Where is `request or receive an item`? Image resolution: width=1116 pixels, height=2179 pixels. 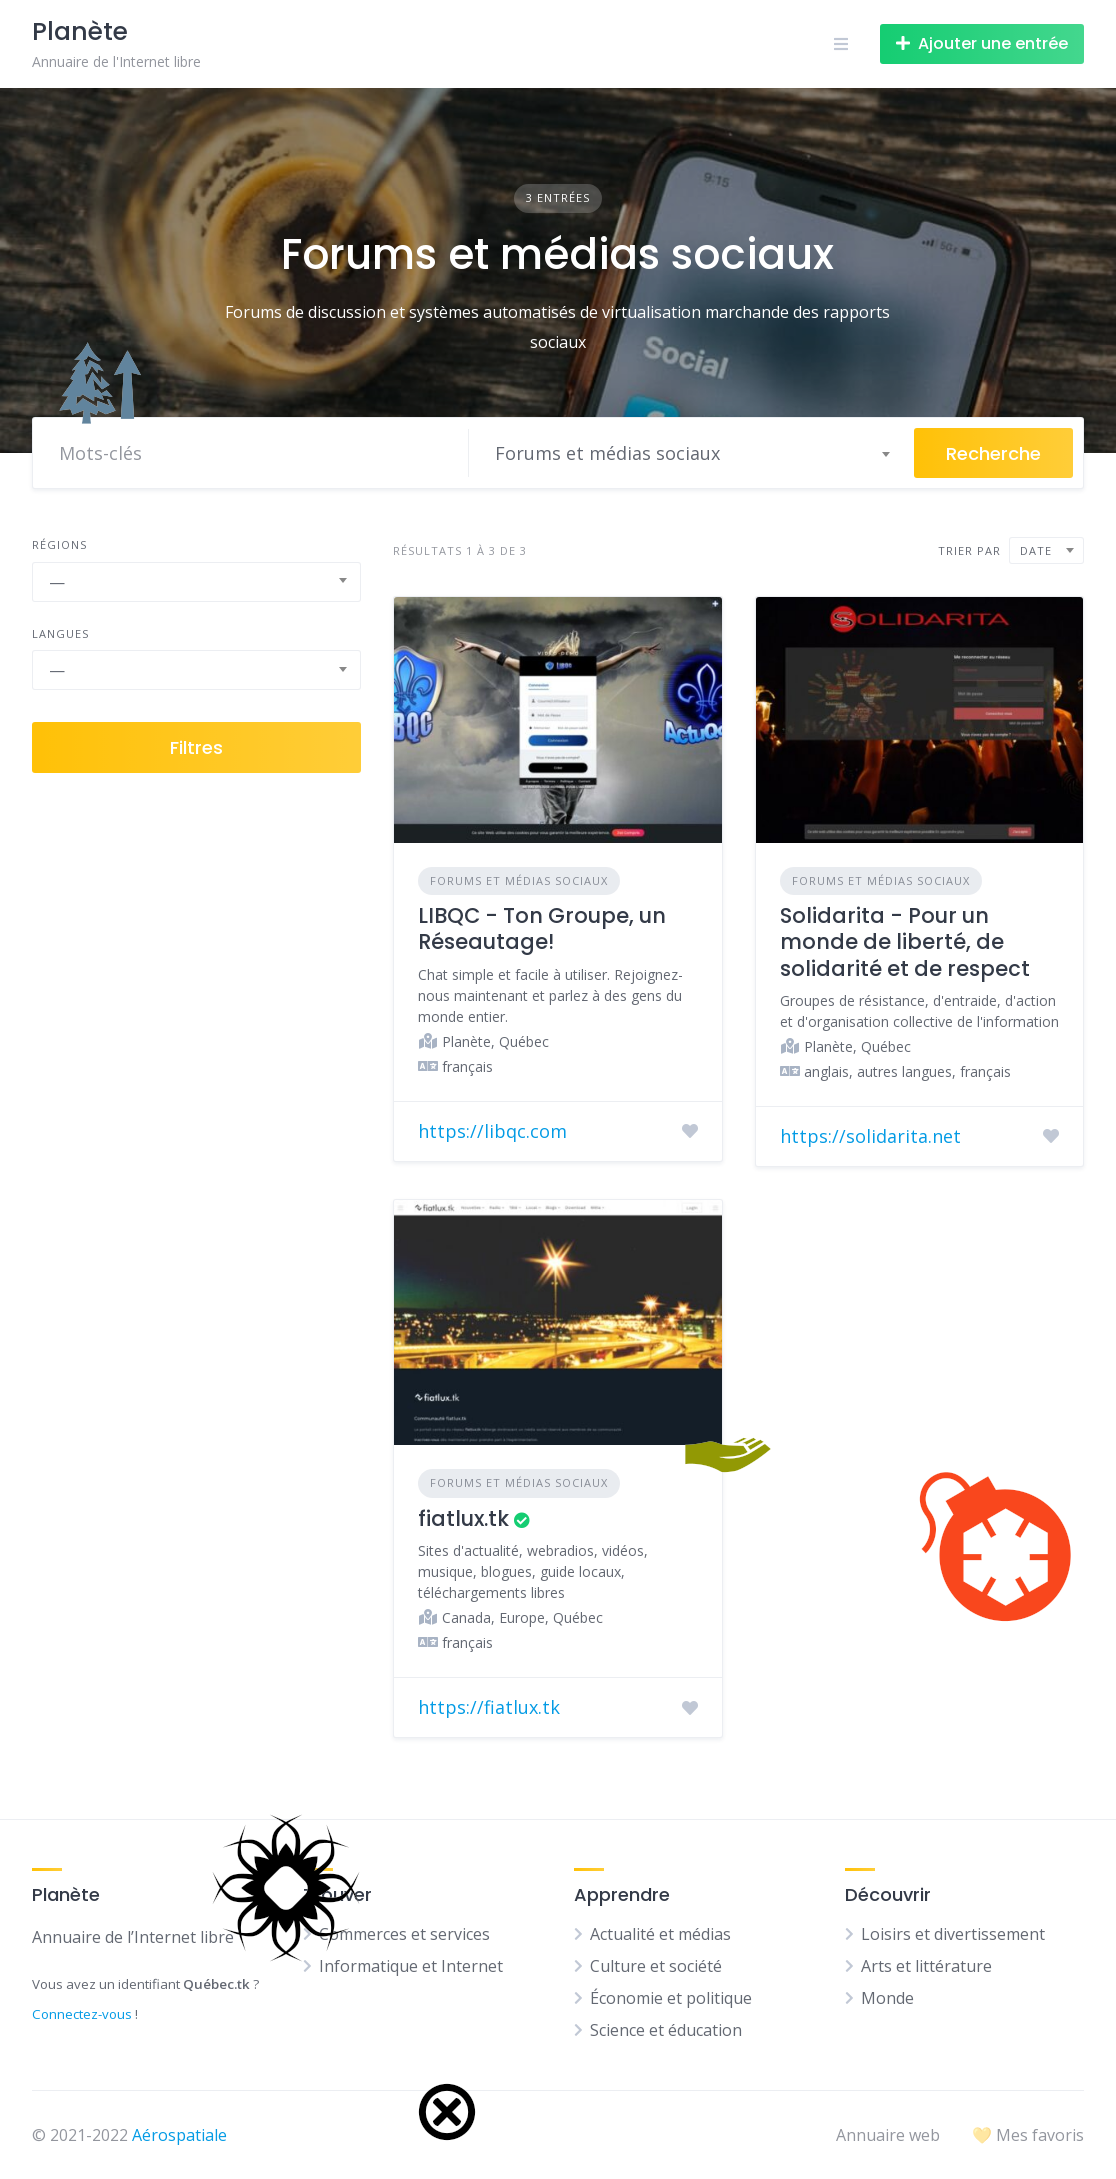
request or receive an item is located at coordinates (728, 1455).